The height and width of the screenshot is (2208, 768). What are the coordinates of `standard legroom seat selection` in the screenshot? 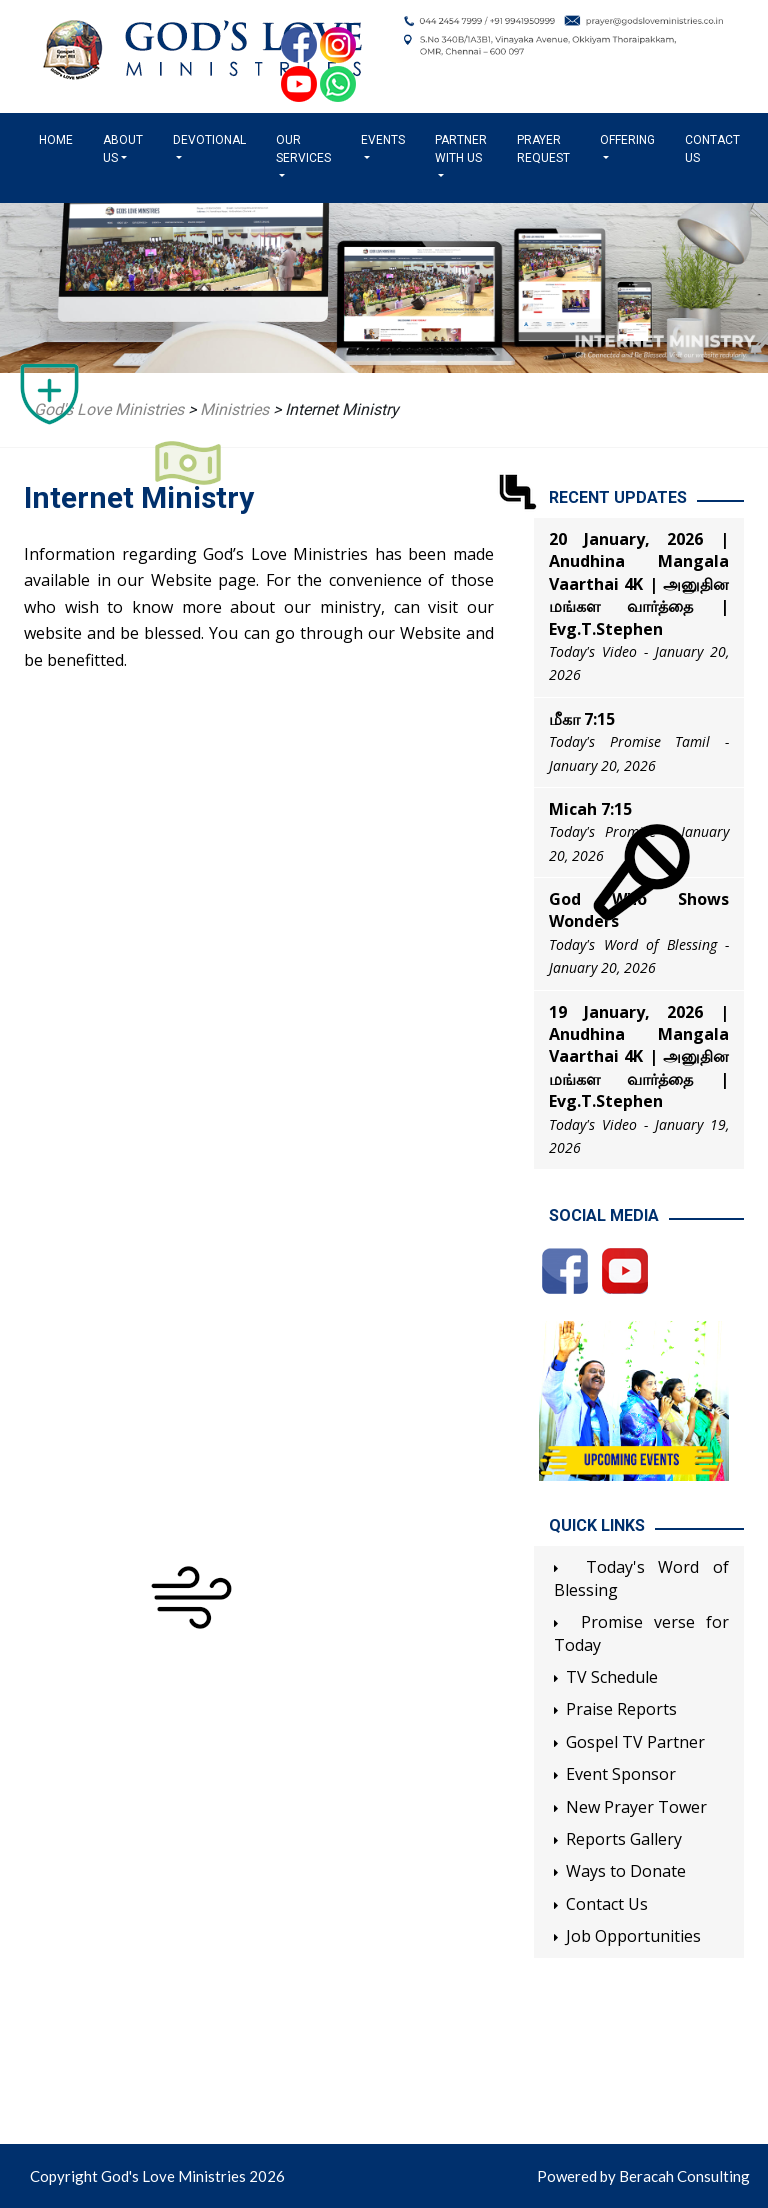 It's located at (517, 492).